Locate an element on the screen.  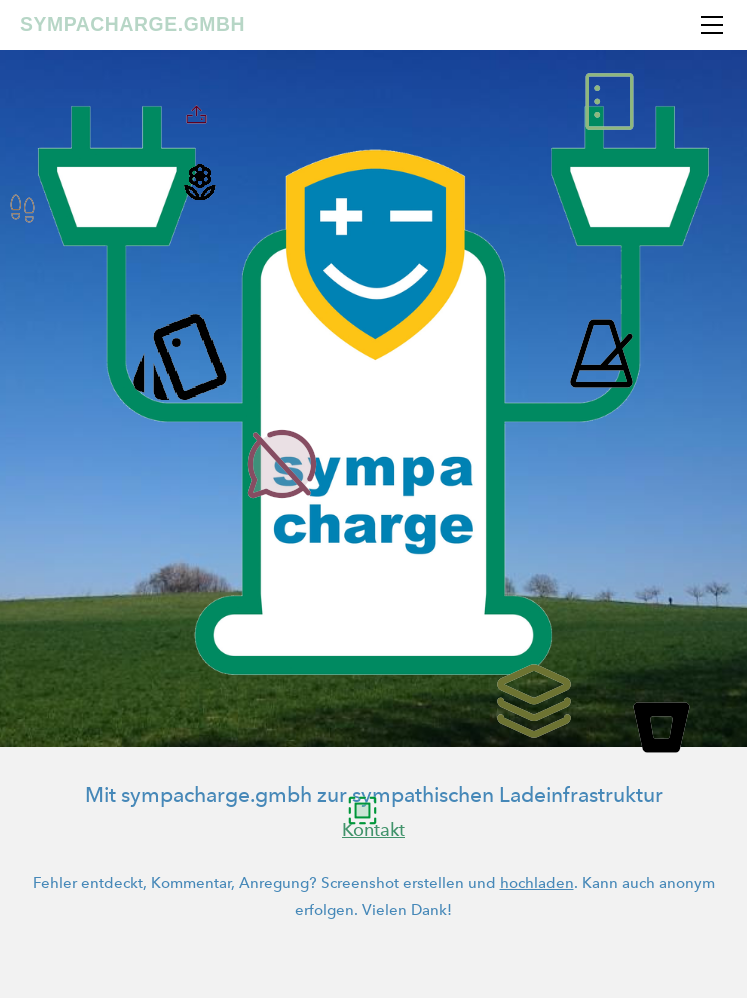
access style or theme settings is located at coordinates (181, 356).